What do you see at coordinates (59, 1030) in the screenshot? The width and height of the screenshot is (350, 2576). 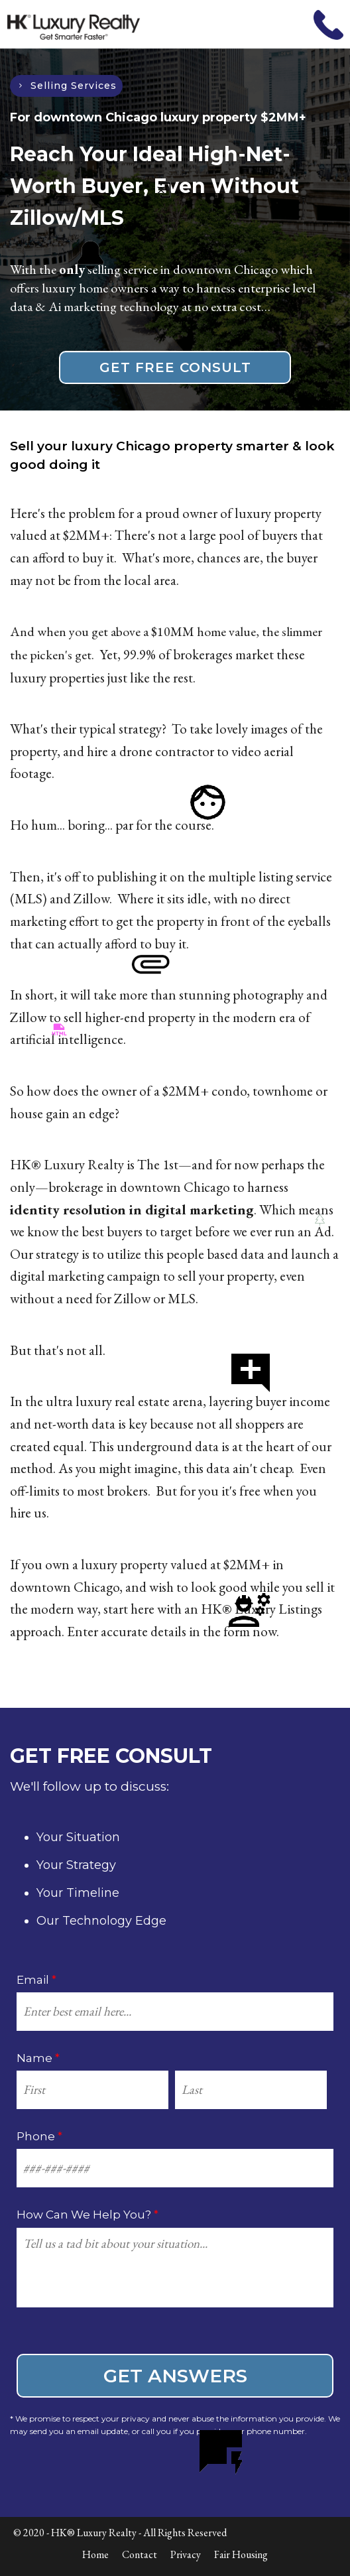 I see `view or open an HTML file` at bounding box center [59, 1030].